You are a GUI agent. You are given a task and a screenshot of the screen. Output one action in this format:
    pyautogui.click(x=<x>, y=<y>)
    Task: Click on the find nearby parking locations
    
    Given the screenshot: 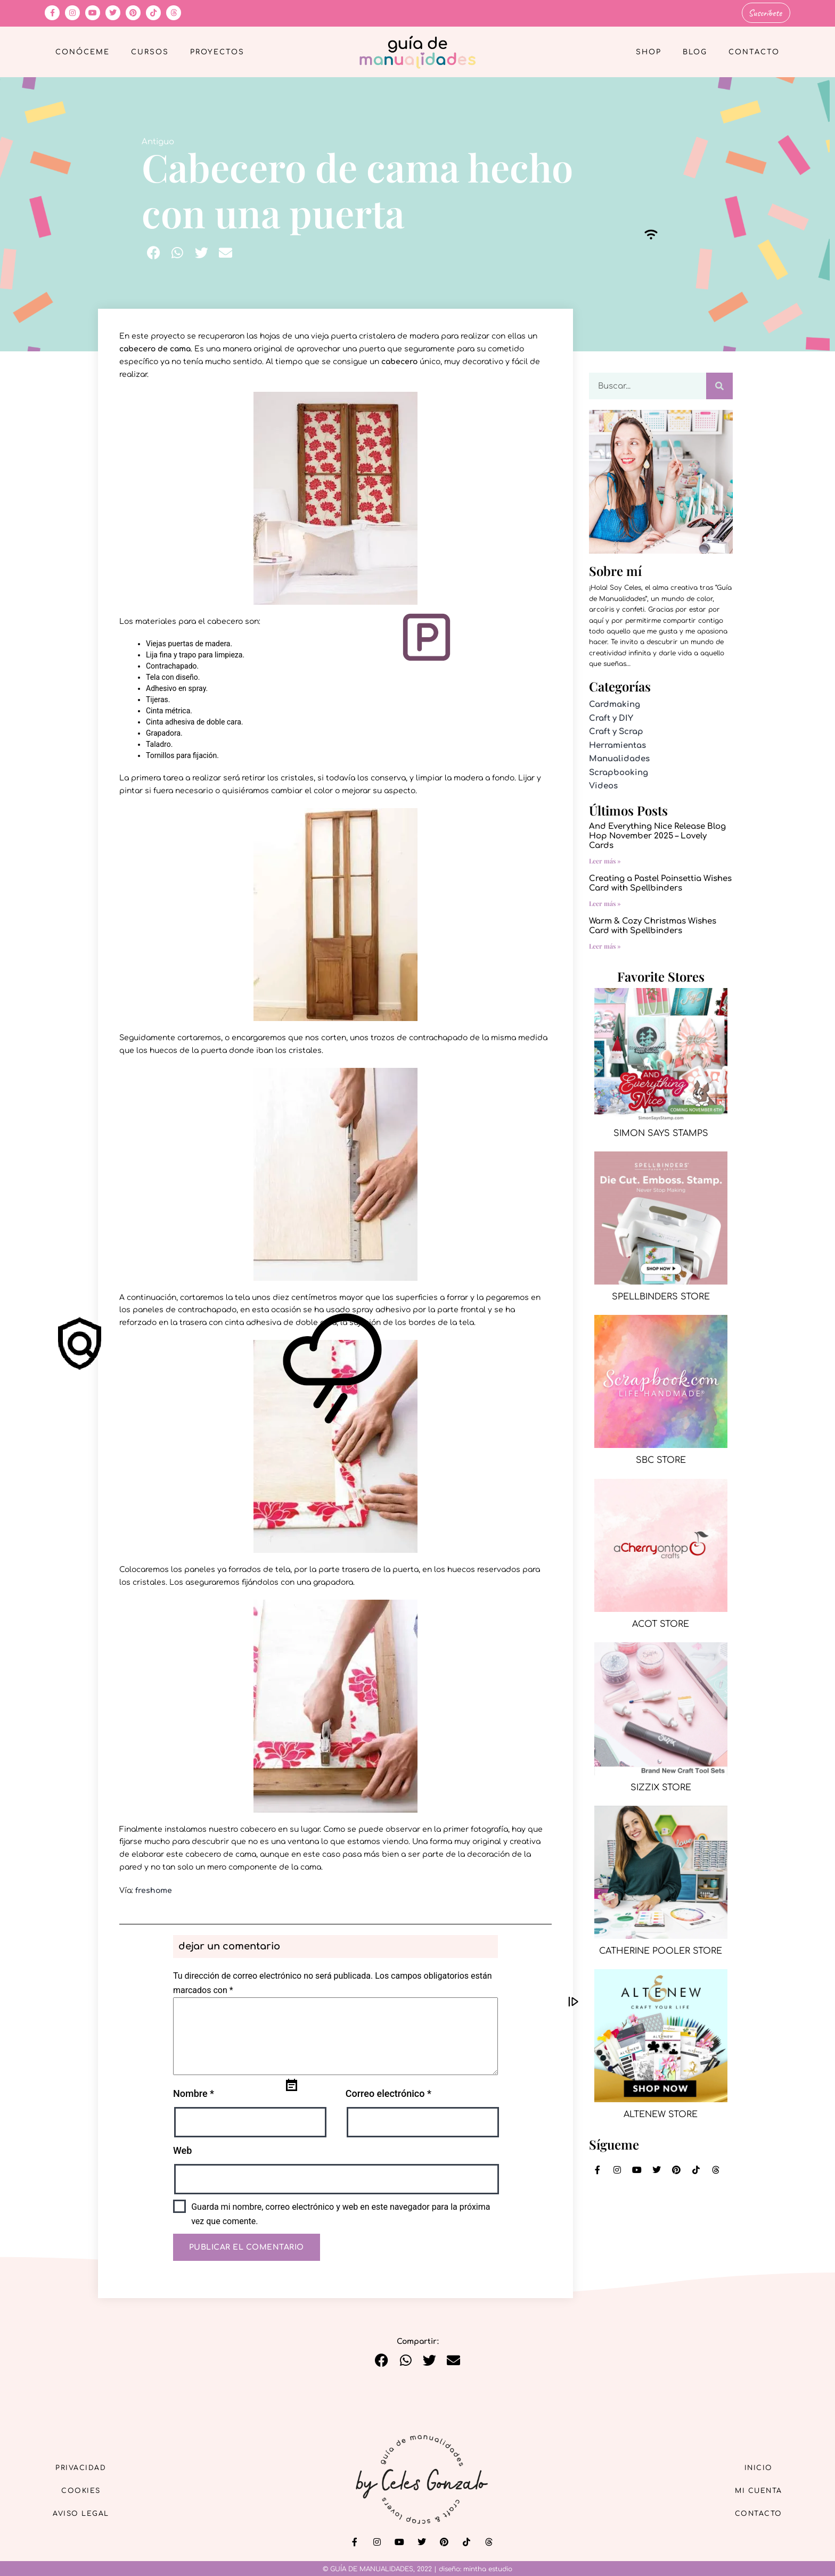 What is the action you would take?
    pyautogui.click(x=427, y=637)
    